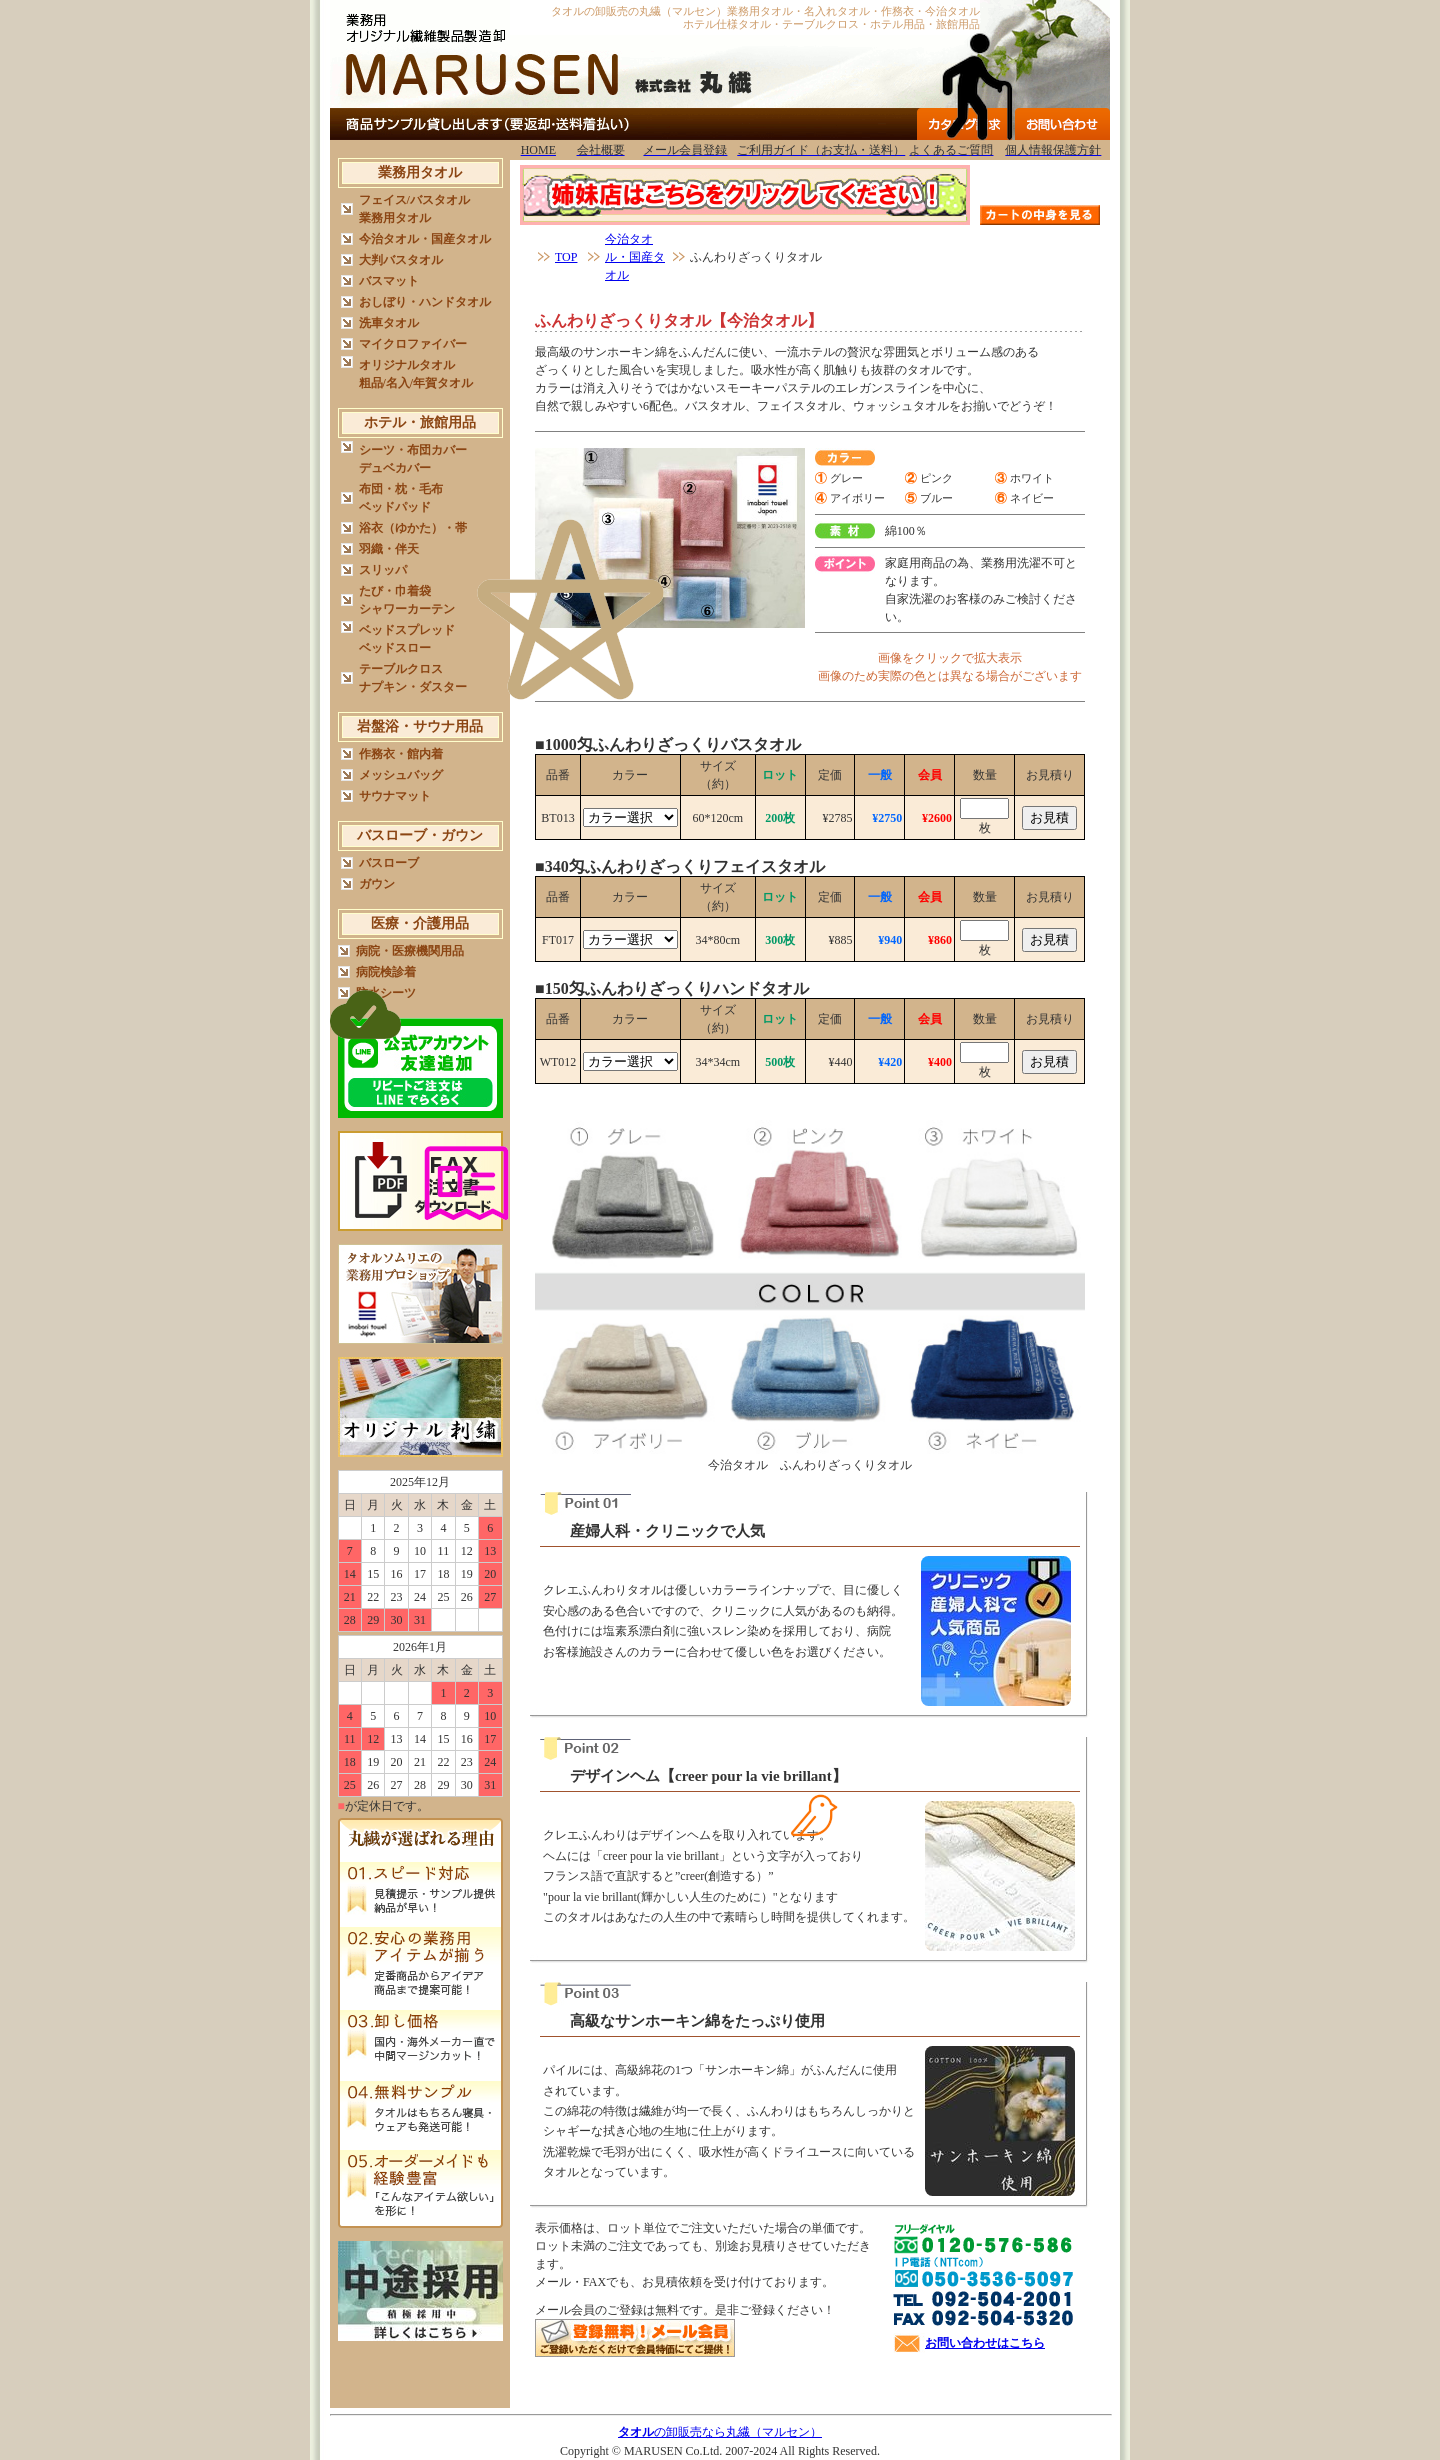  I want to click on select or apply a pentagram symbol, so click(570, 619).